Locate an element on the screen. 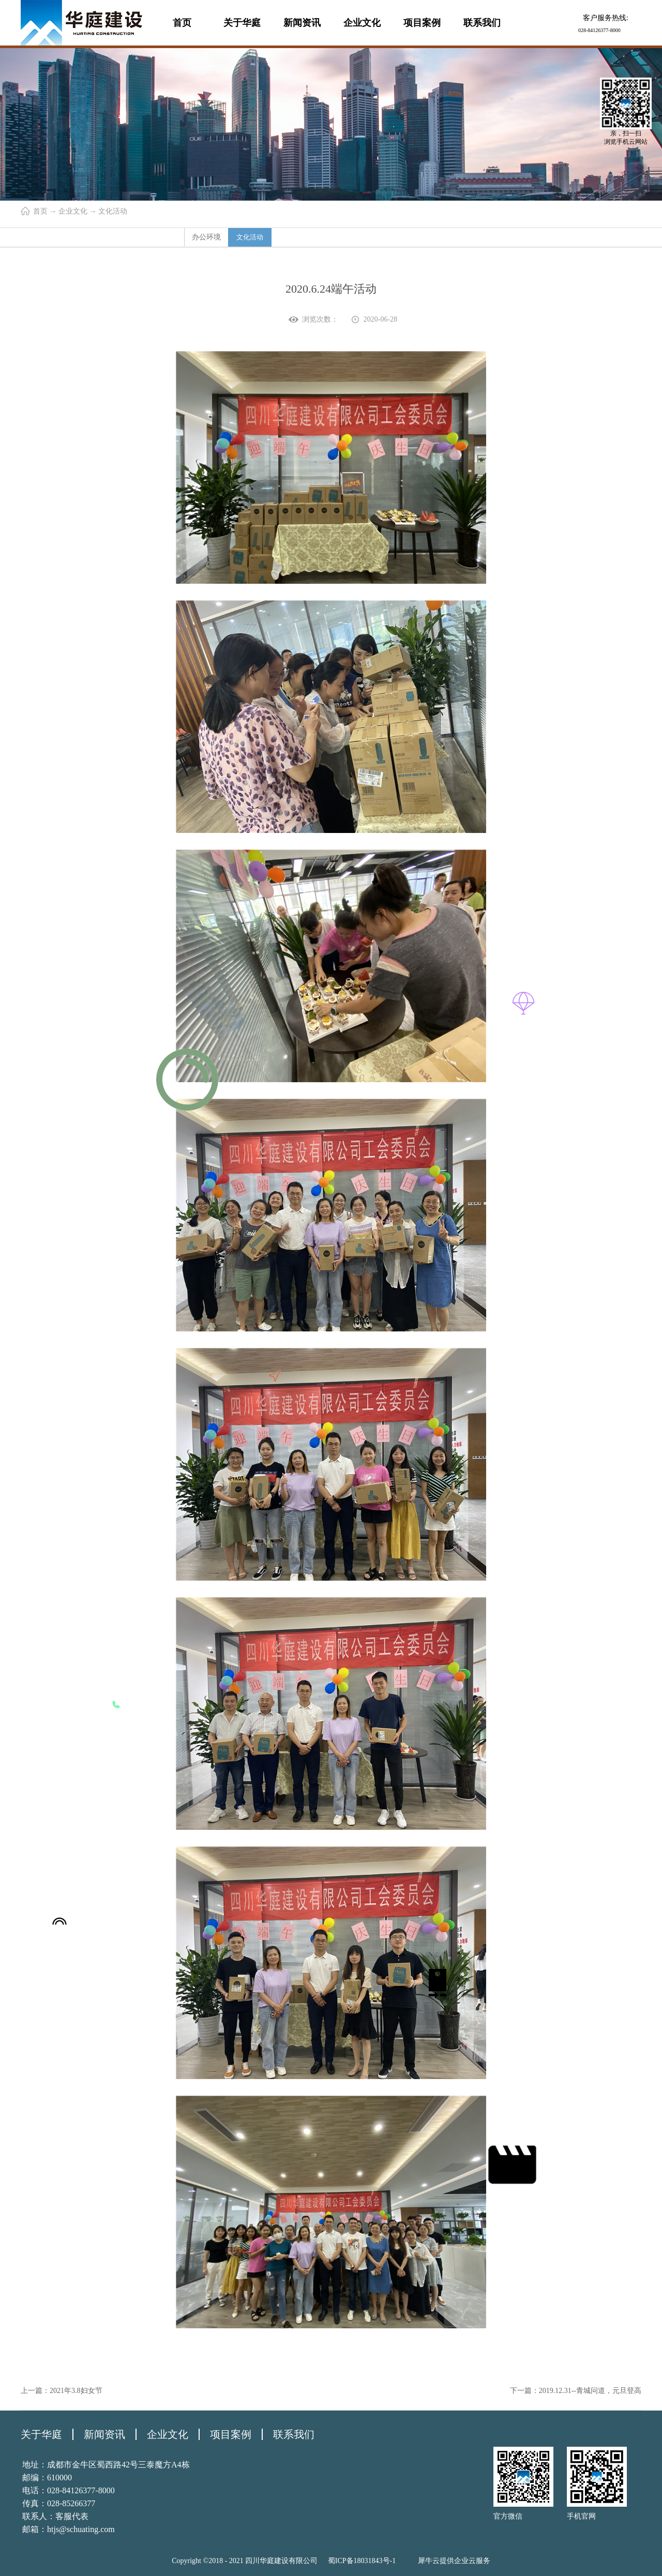 The image size is (662, 2576). access airdrop or file drop feature is located at coordinates (523, 1004).